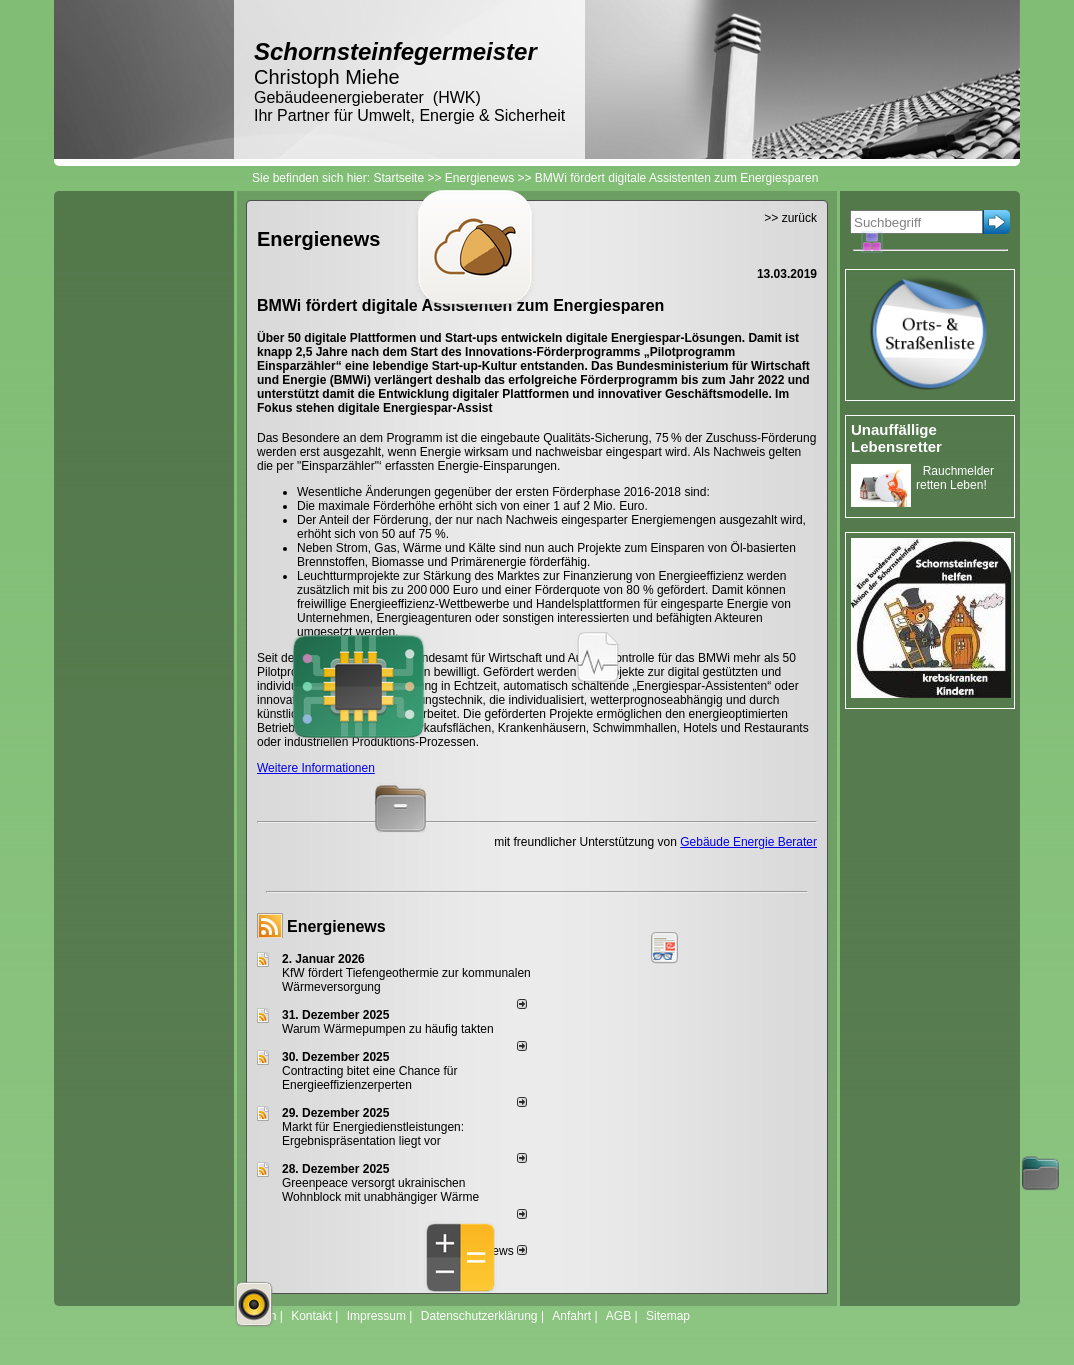 The width and height of the screenshot is (1074, 1365). Describe the element at coordinates (872, 242) in the screenshot. I see `select all items in the current view` at that location.